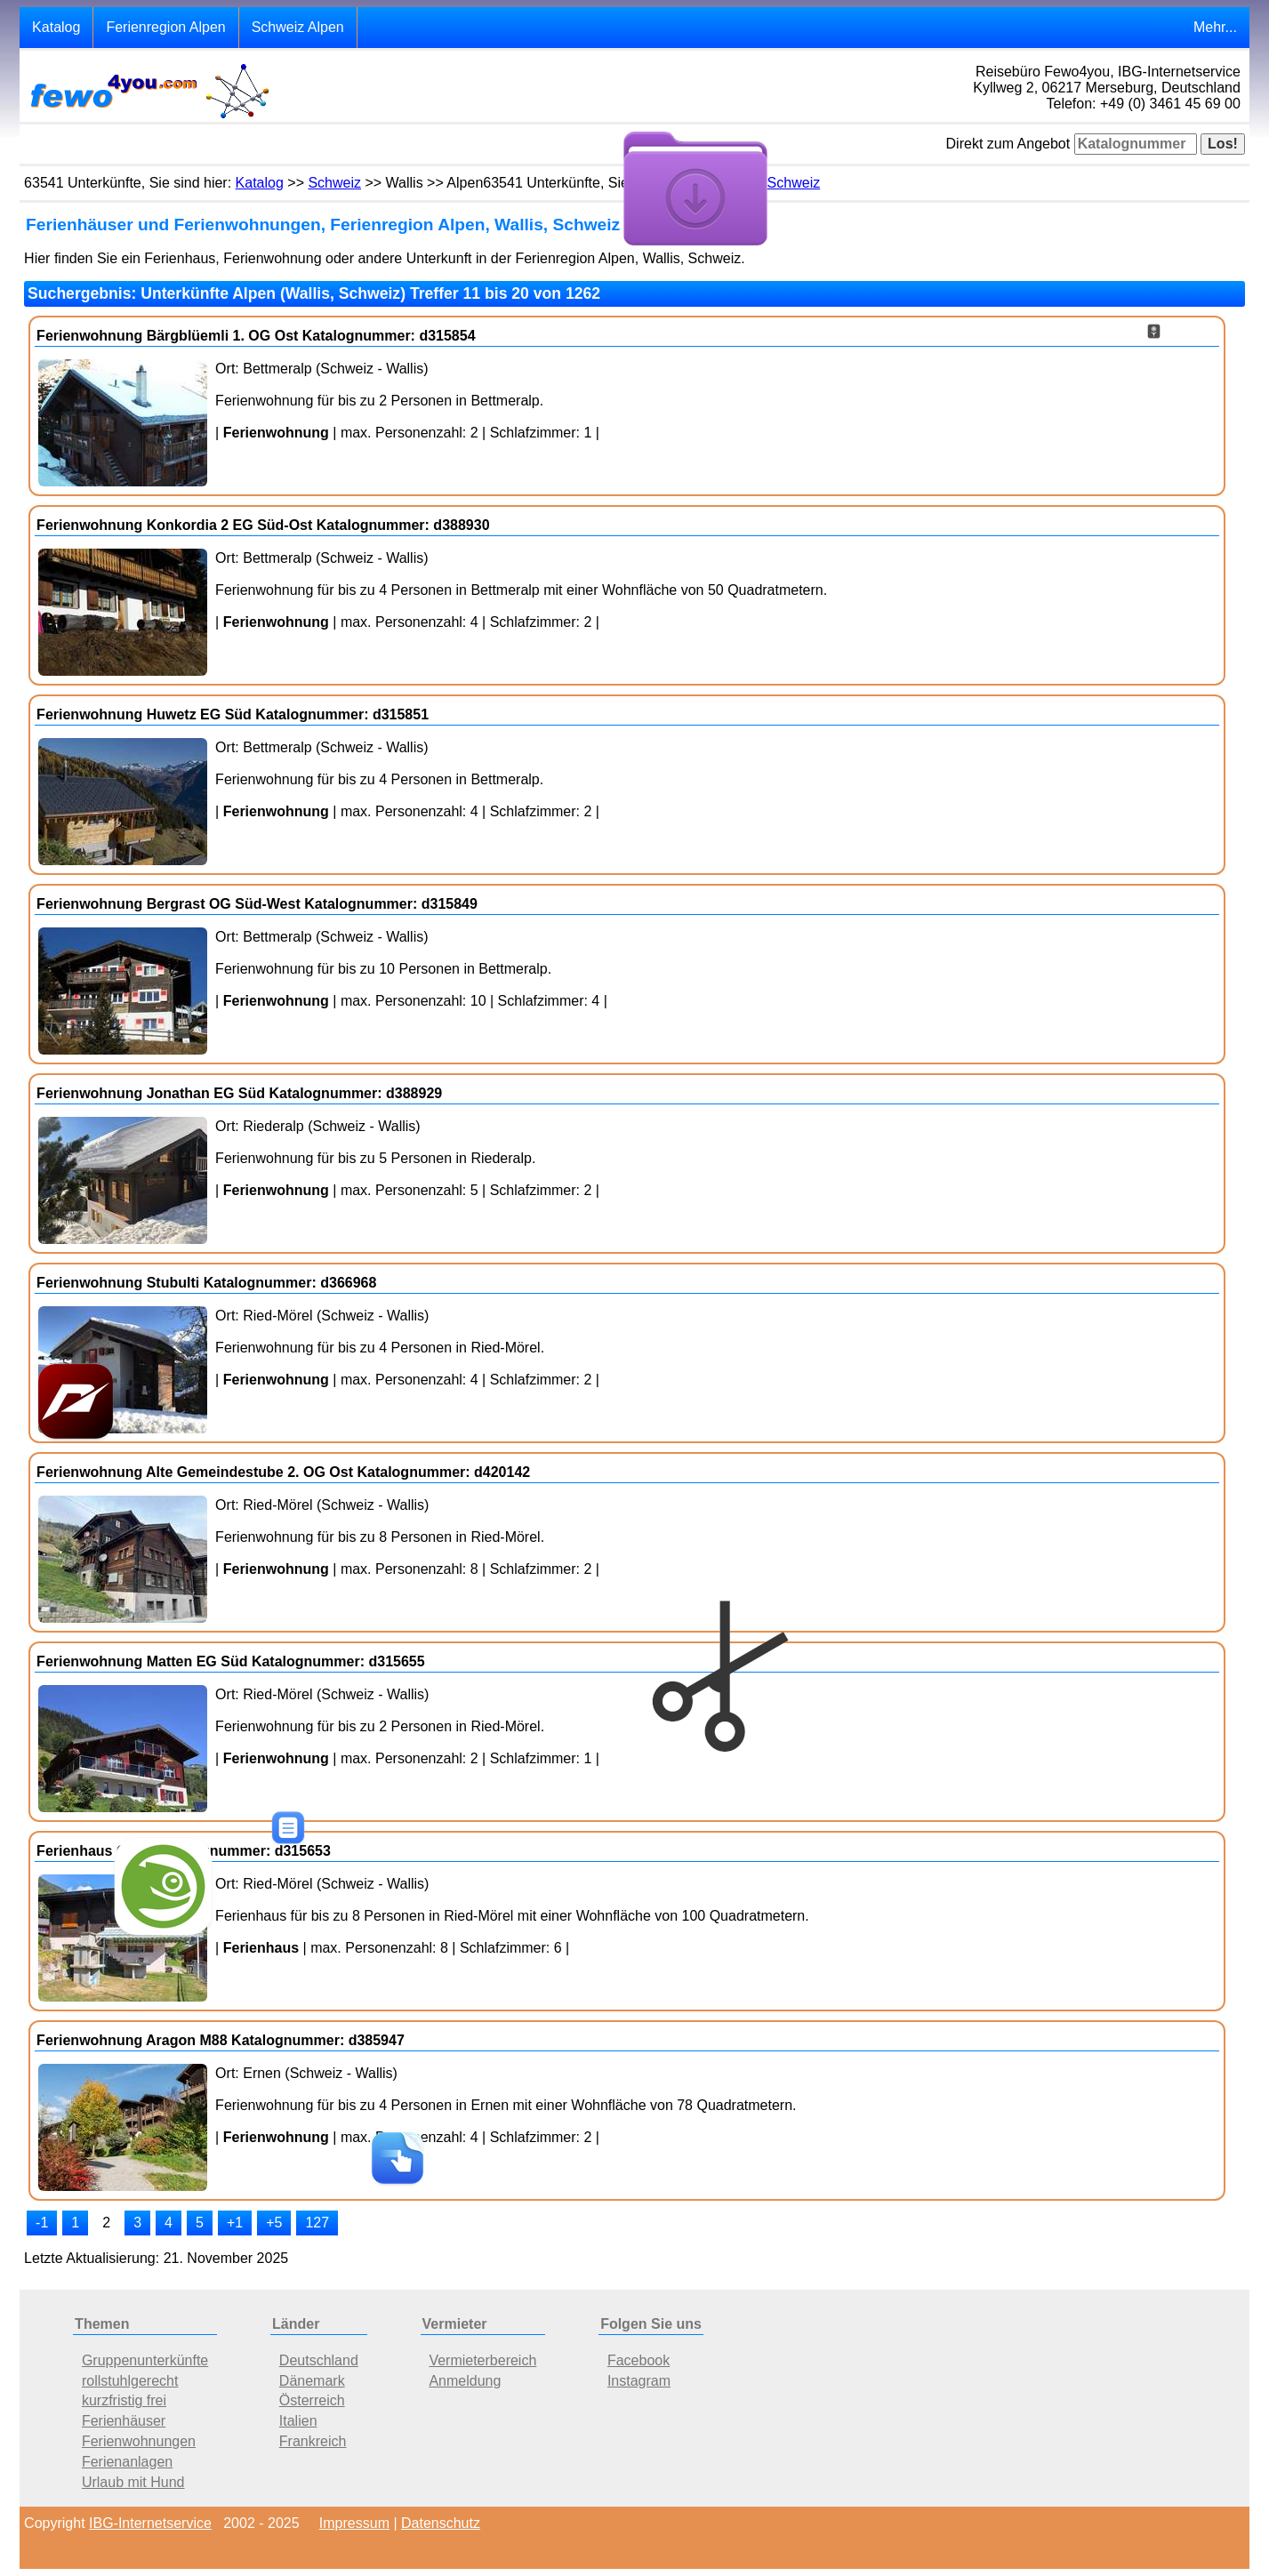 This screenshot has height=2576, width=1269. What do you see at coordinates (76, 1401) in the screenshot?
I see `launch need for speed most wanted 2` at bounding box center [76, 1401].